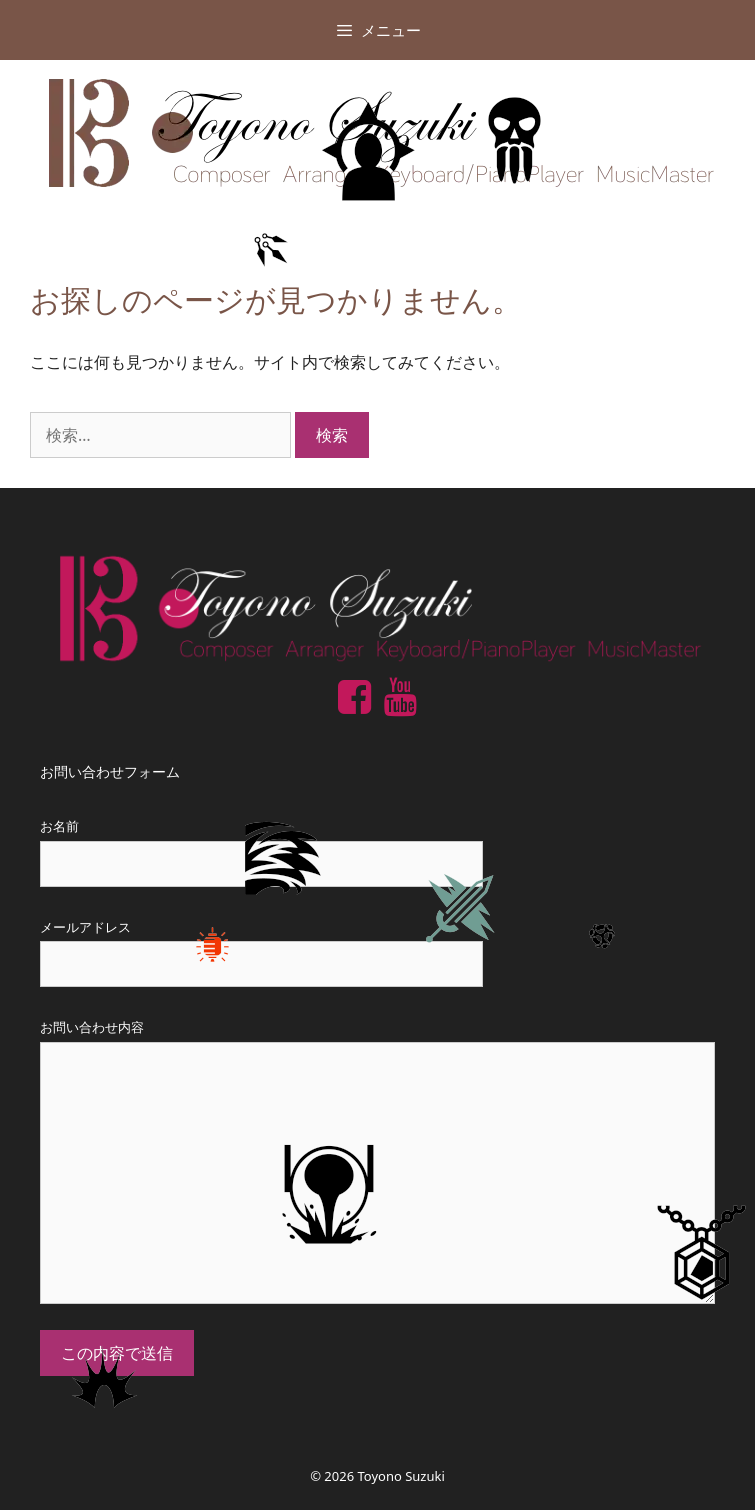  Describe the element at coordinates (514, 140) in the screenshot. I see `indicates danger or deadly hazard in game` at that location.